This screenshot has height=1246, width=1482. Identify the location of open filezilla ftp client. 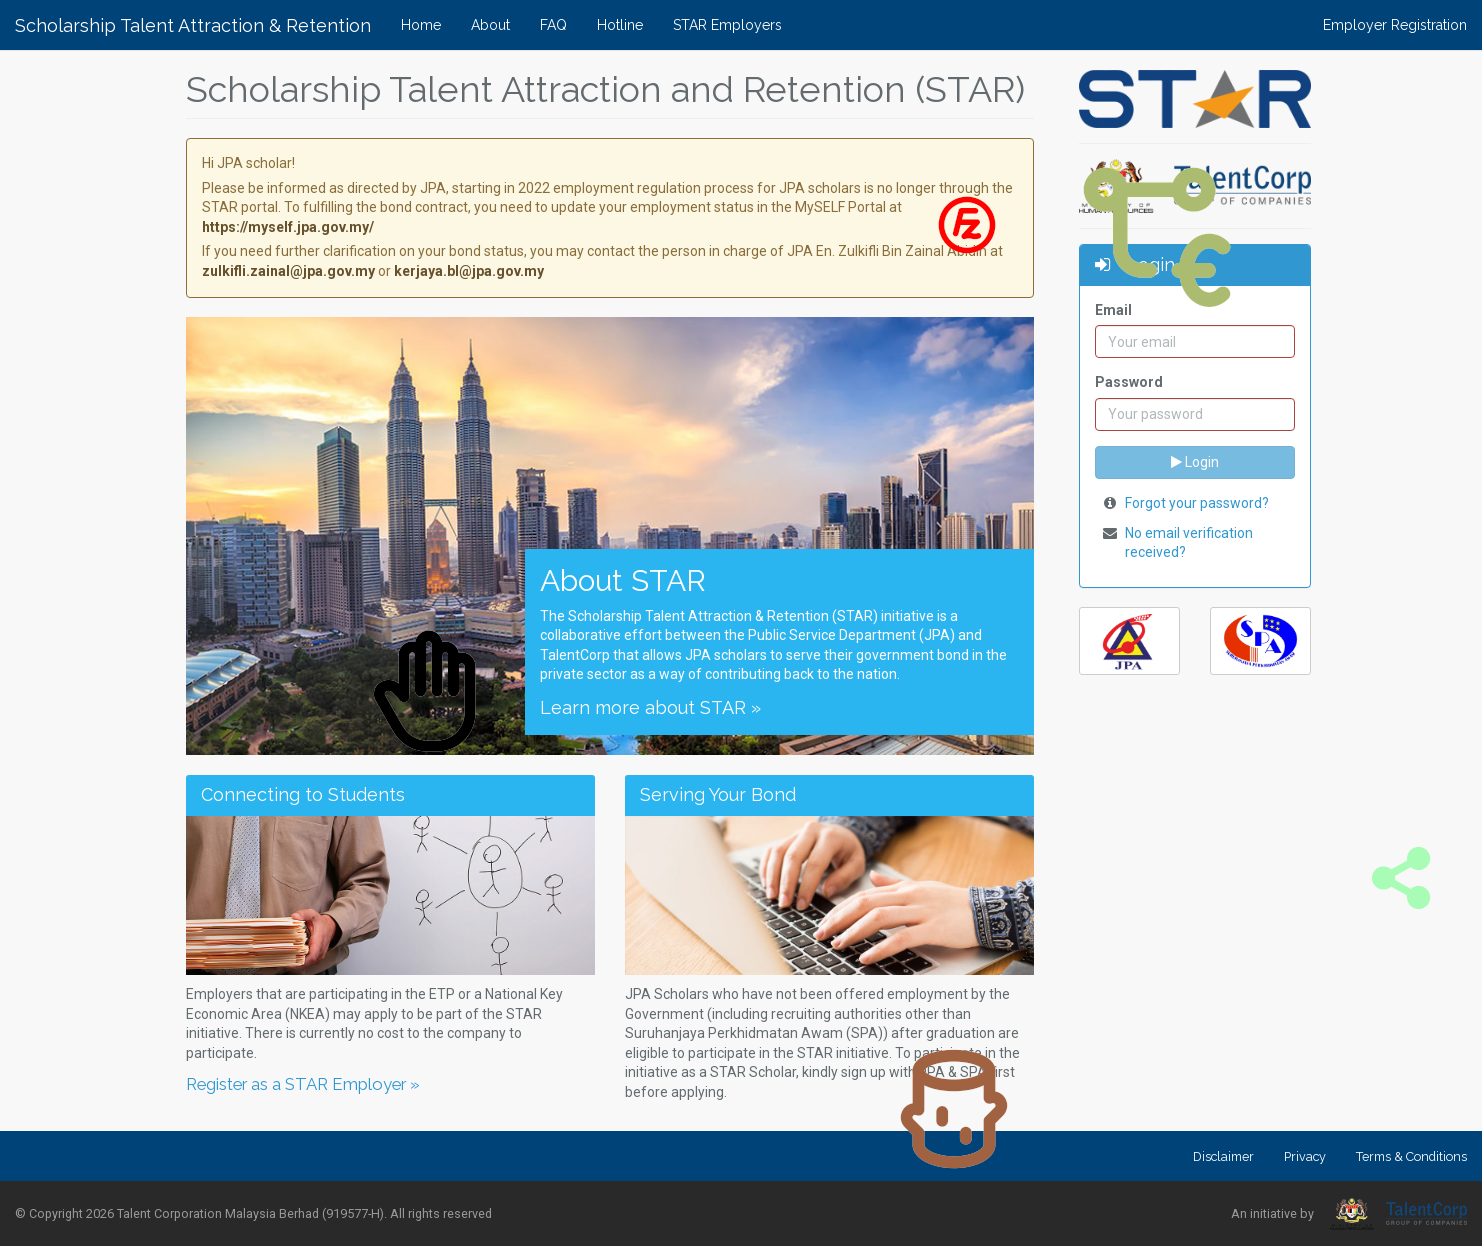
(967, 225).